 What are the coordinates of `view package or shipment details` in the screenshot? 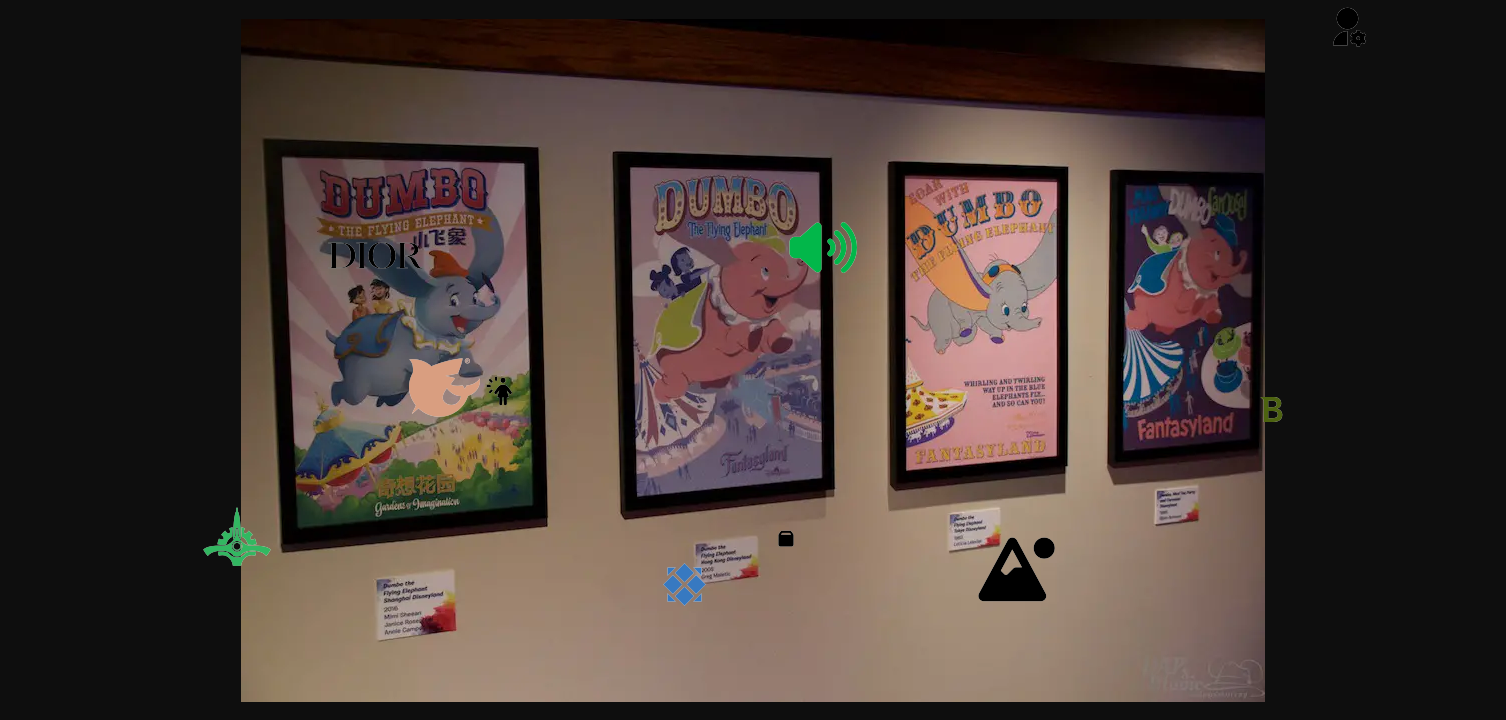 It's located at (786, 539).